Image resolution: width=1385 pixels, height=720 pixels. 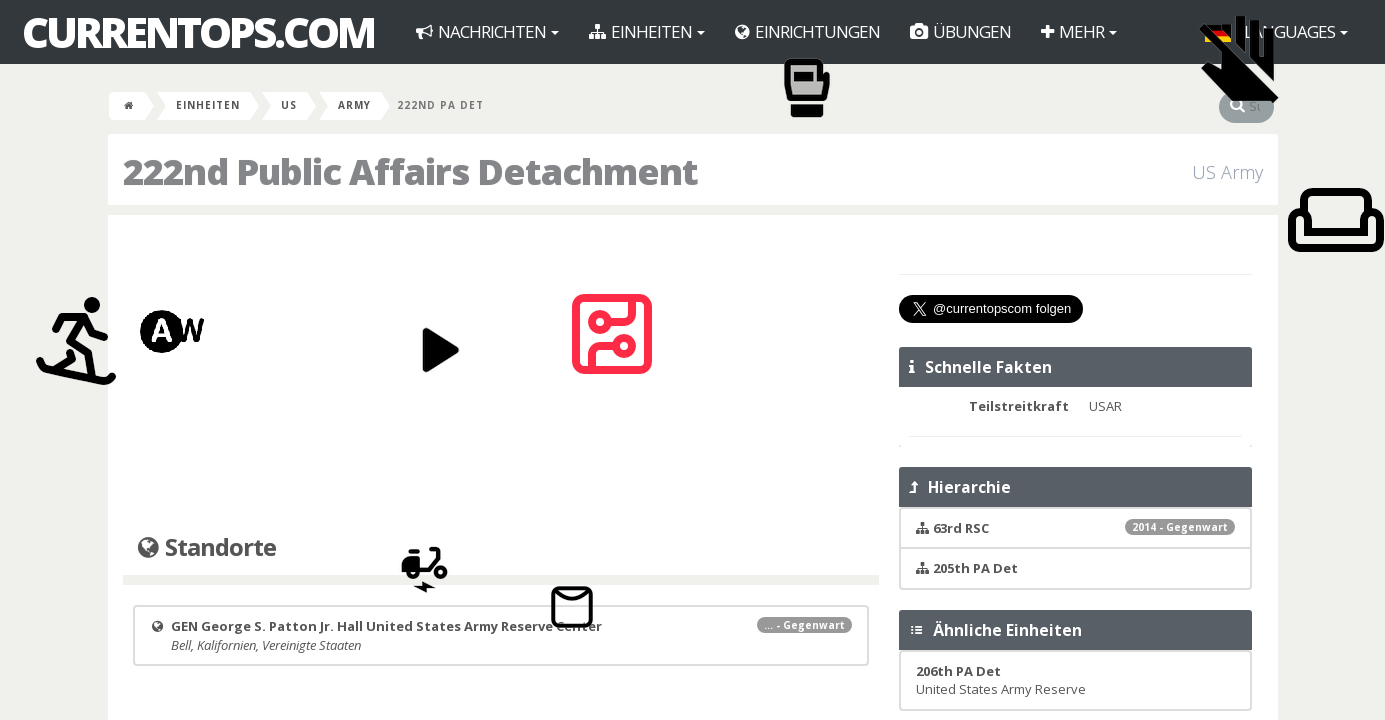 What do you see at coordinates (612, 334) in the screenshot?
I see `access hardware or system settings` at bounding box center [612, 334].